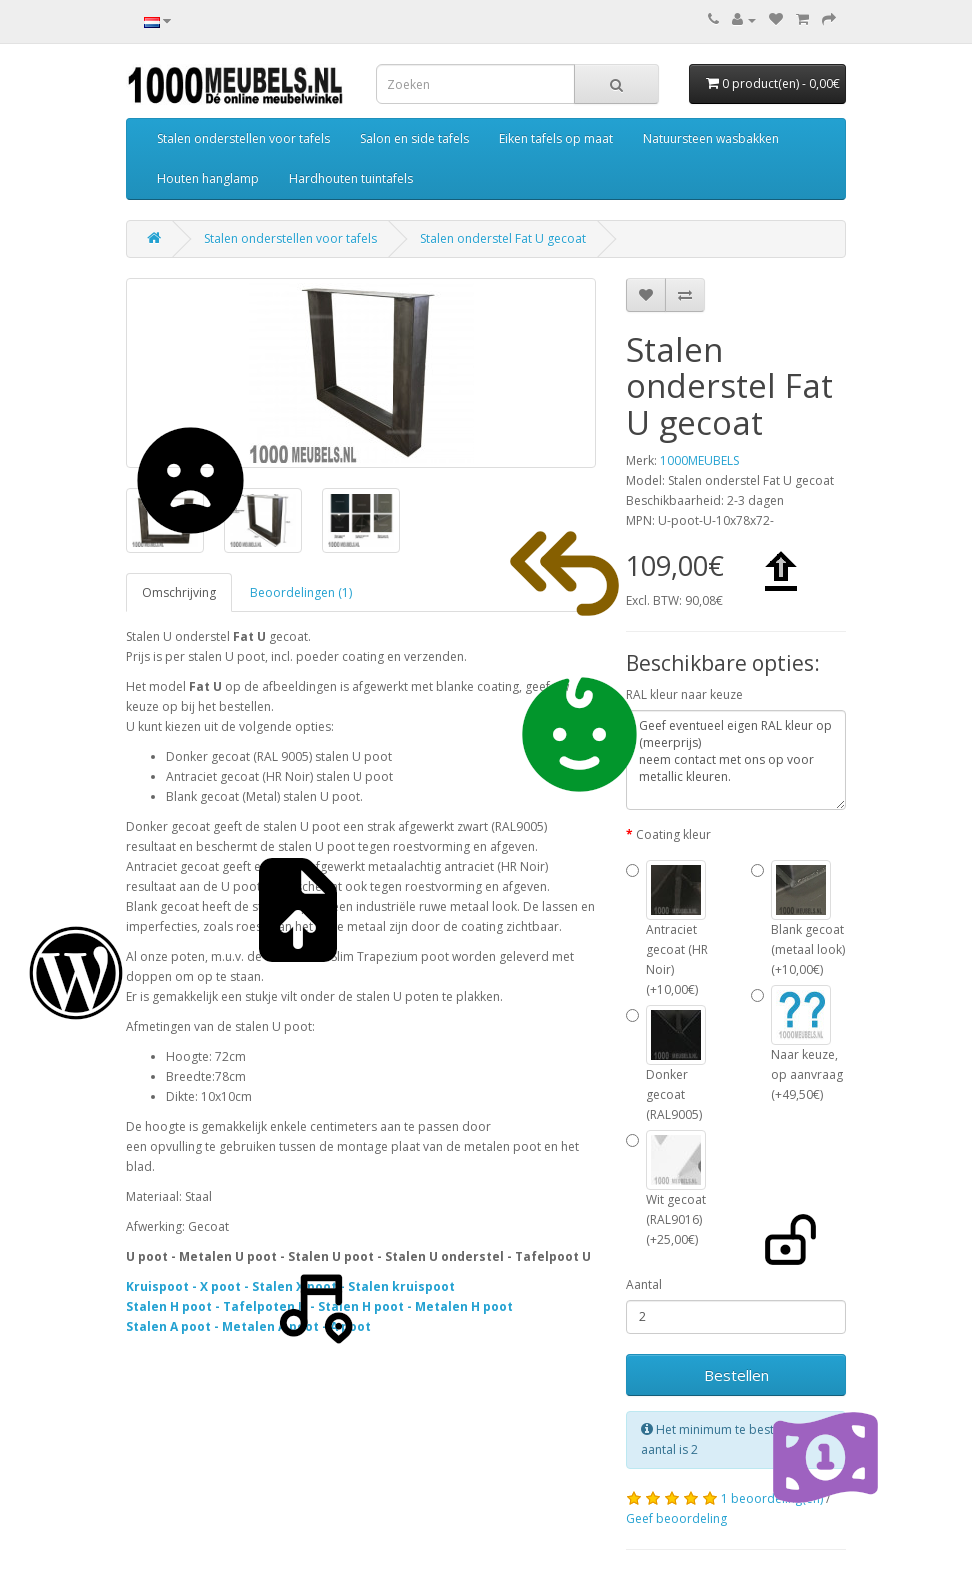  What do you see at coordinates (781, 572) in the screenshot?
I see `upload a file from your device` at bounding box center [781, 572].